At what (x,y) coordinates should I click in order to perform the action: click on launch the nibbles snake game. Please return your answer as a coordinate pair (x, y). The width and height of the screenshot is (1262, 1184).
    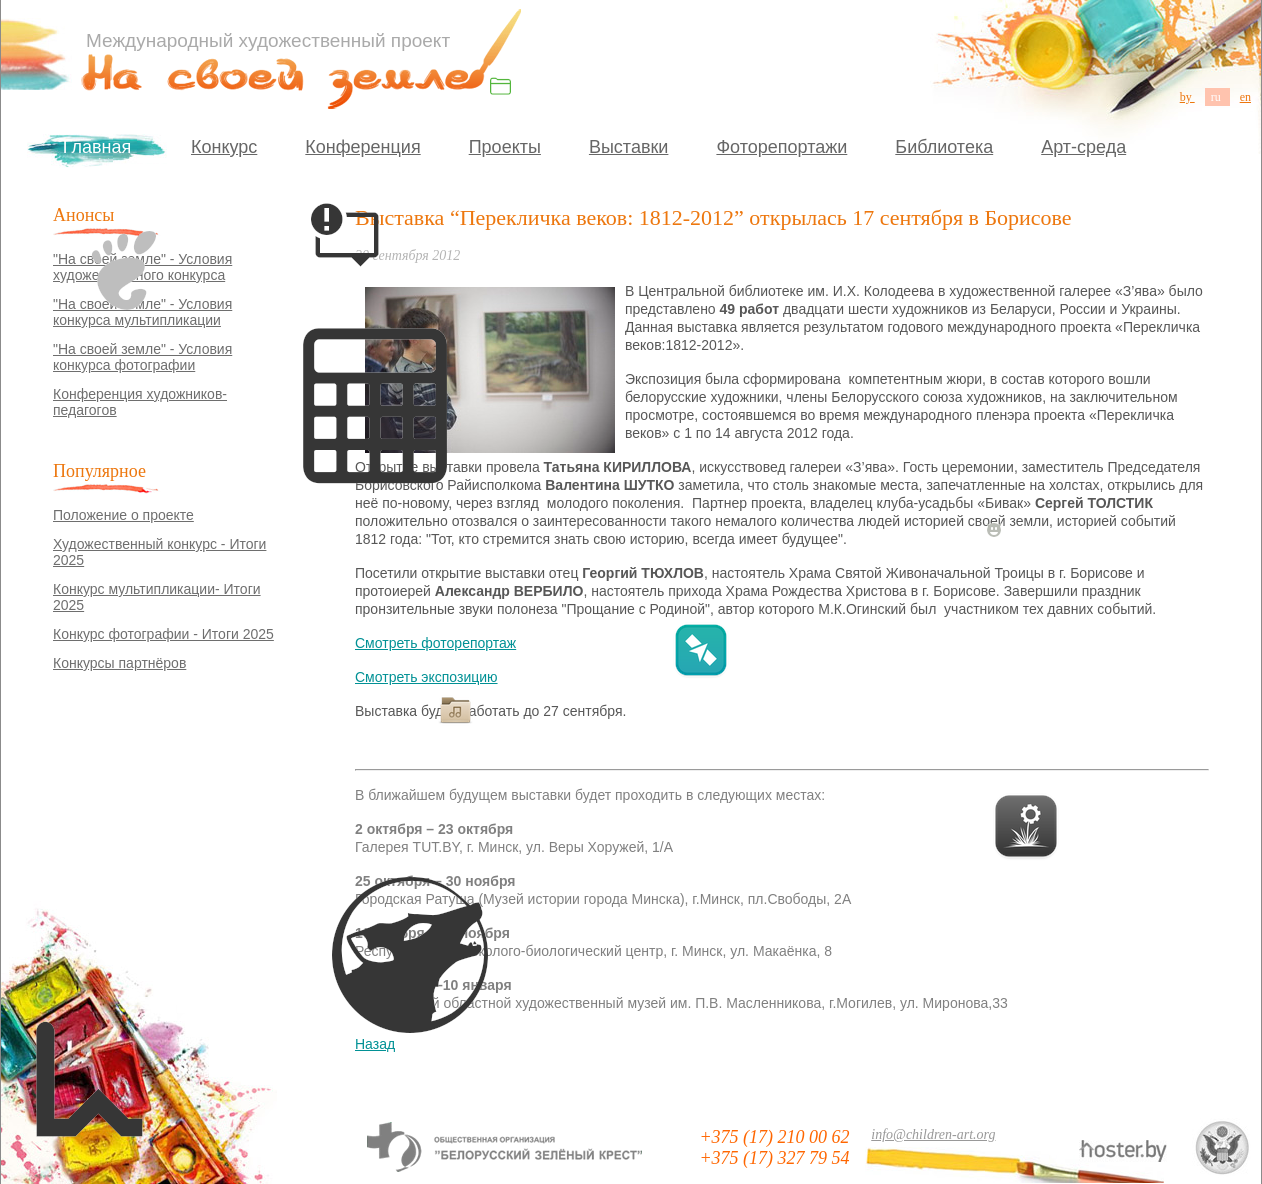
    Looking at the image, I should click on (89, 1083).